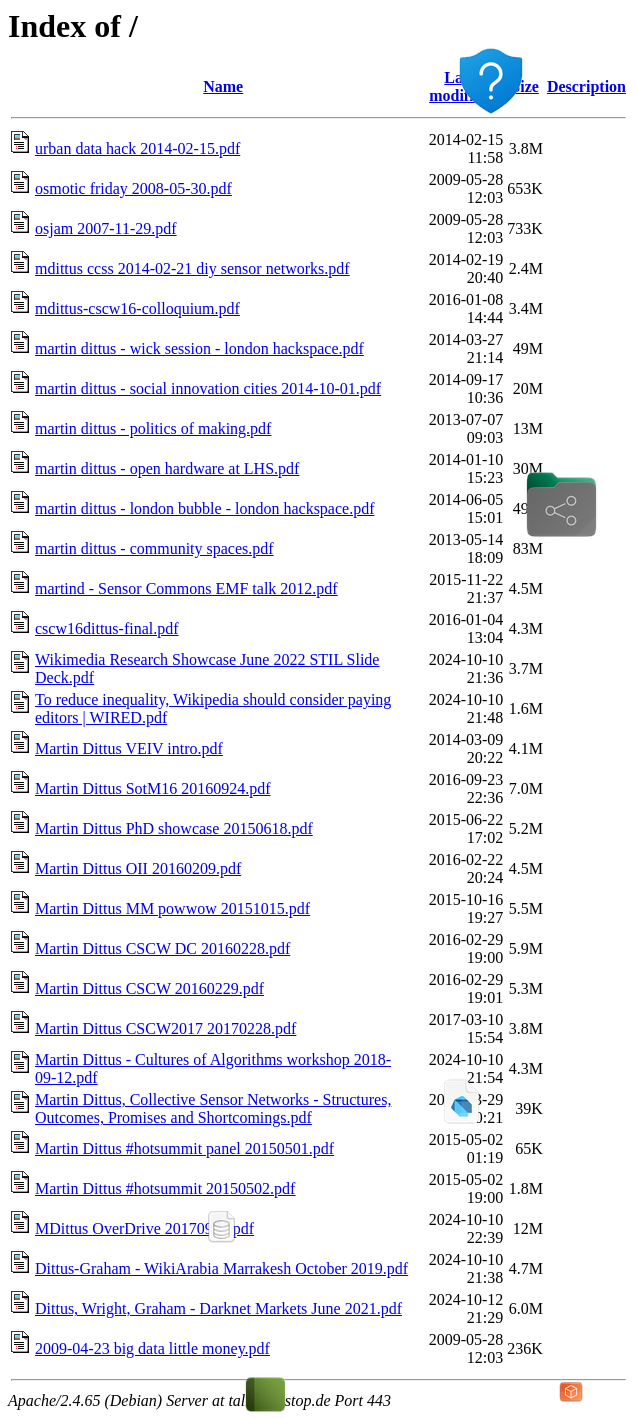 This screenshot has width=637, height=1418. What do you see at coordinates (221, 1226) in the screenshot?
I see `sqlite3 database file` at bounding box center [221, 1226].